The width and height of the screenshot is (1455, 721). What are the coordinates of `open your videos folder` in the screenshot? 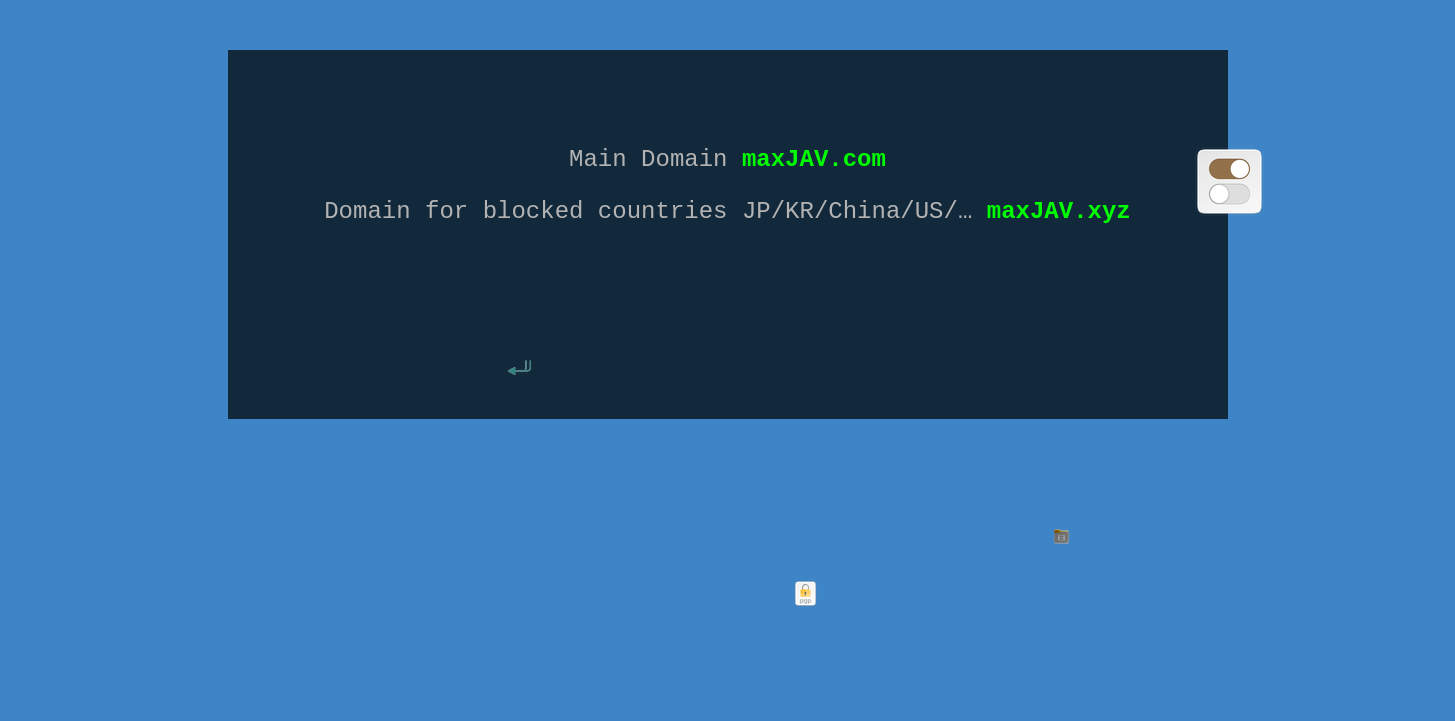 It's located at (1061, 536).